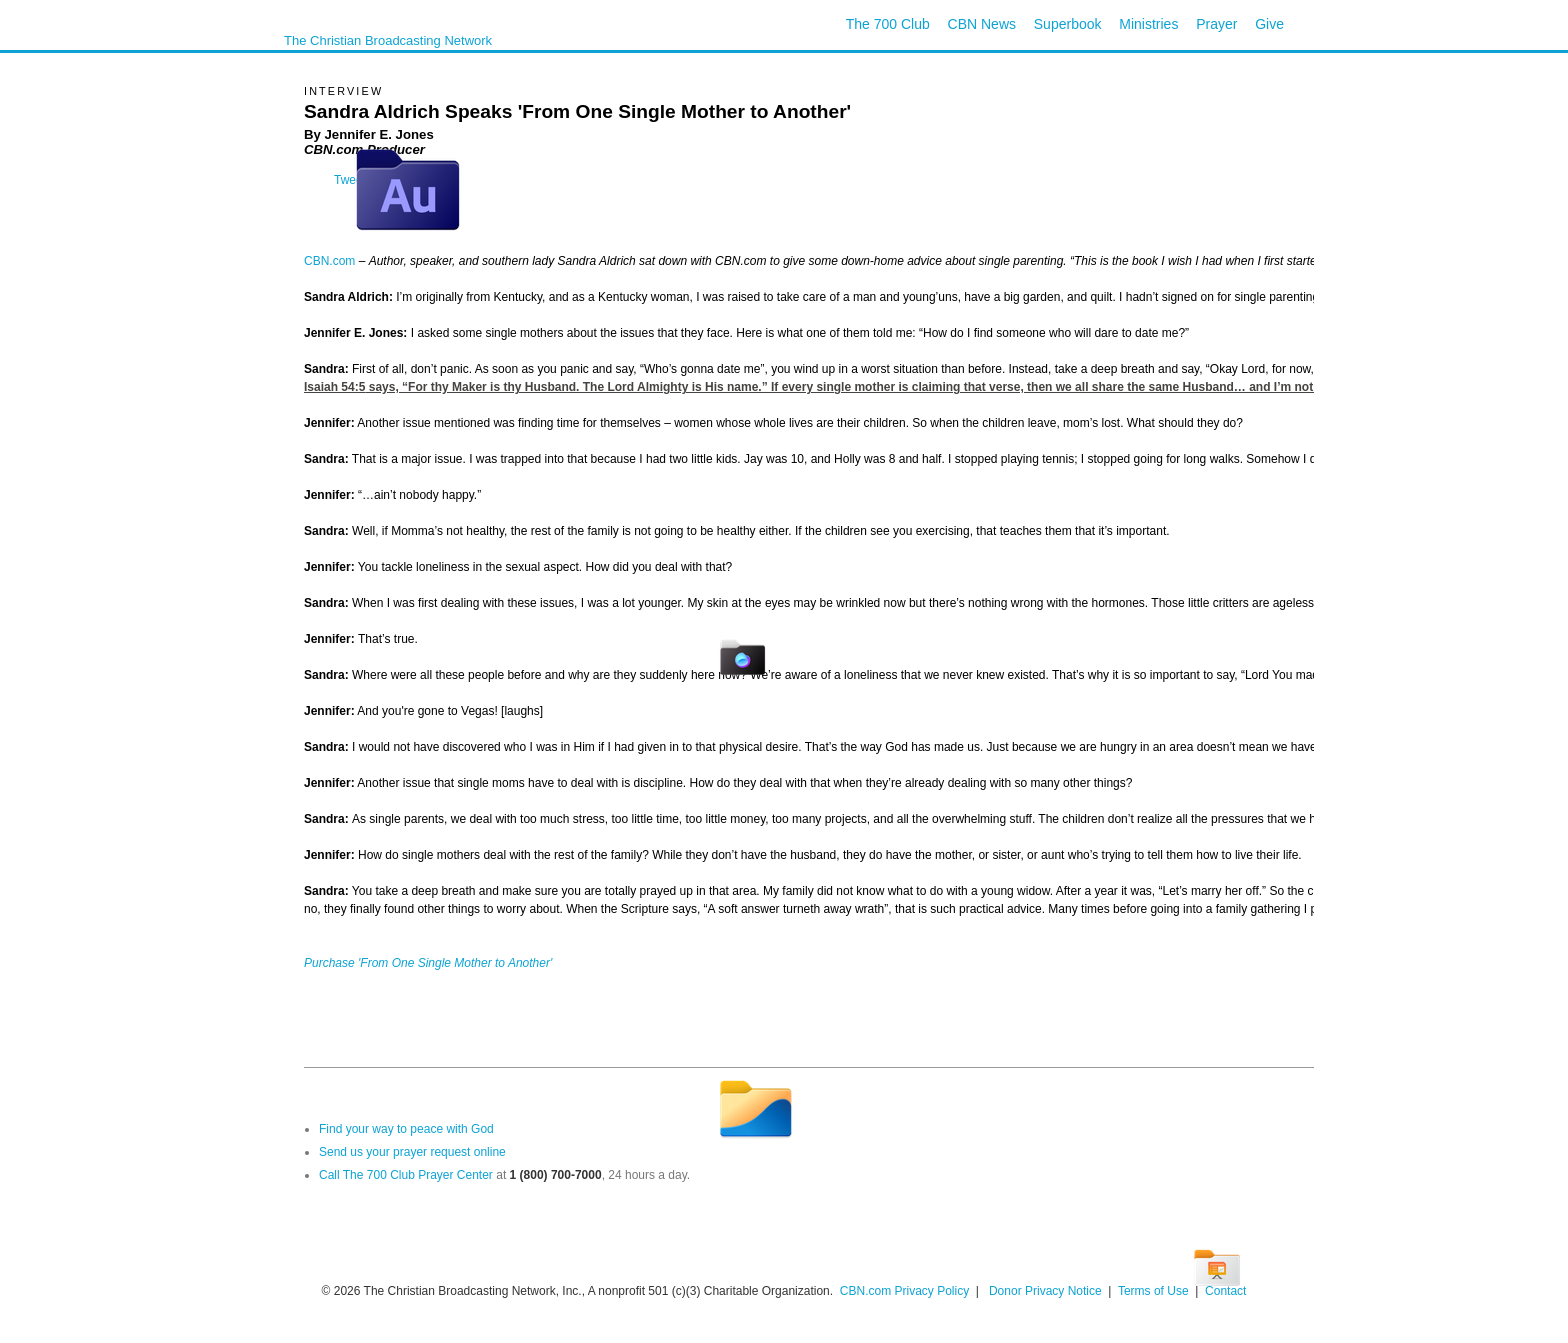  What do you see at coordinates (755, 1110) in the screenshot?
I see `open your files folder` at bounding box center [755, 1110].